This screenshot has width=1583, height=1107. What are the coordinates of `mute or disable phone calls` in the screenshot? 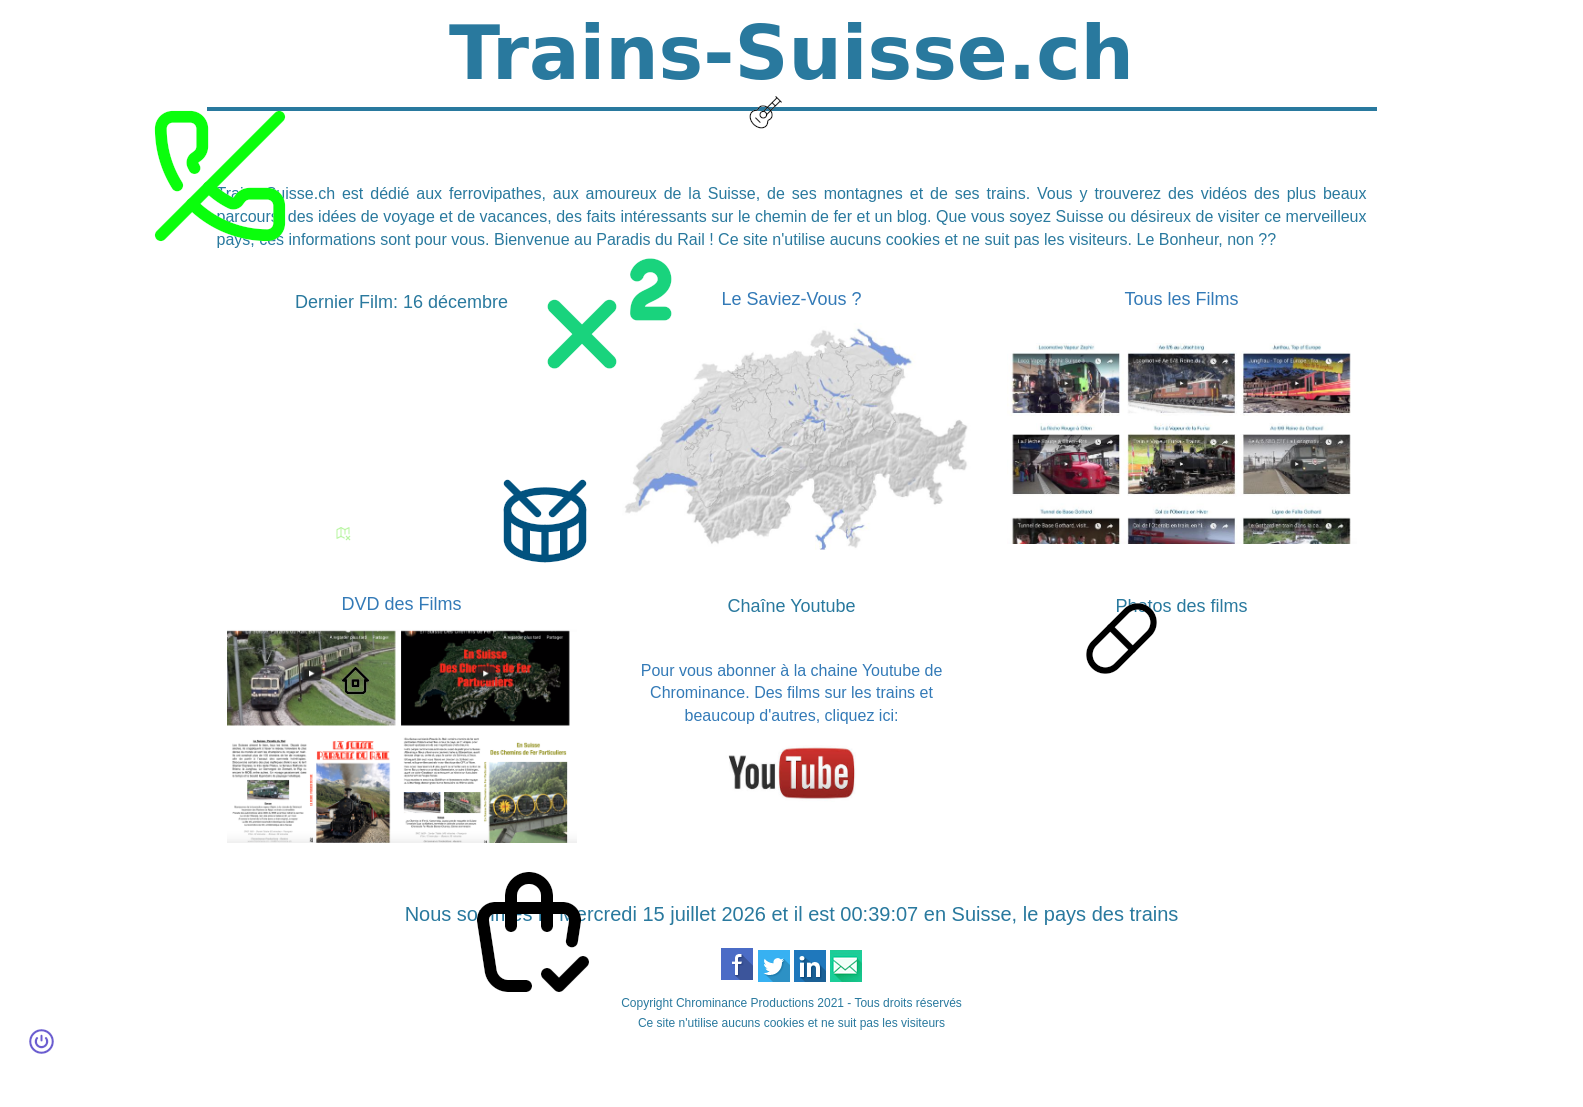 It's located at (220, 176).